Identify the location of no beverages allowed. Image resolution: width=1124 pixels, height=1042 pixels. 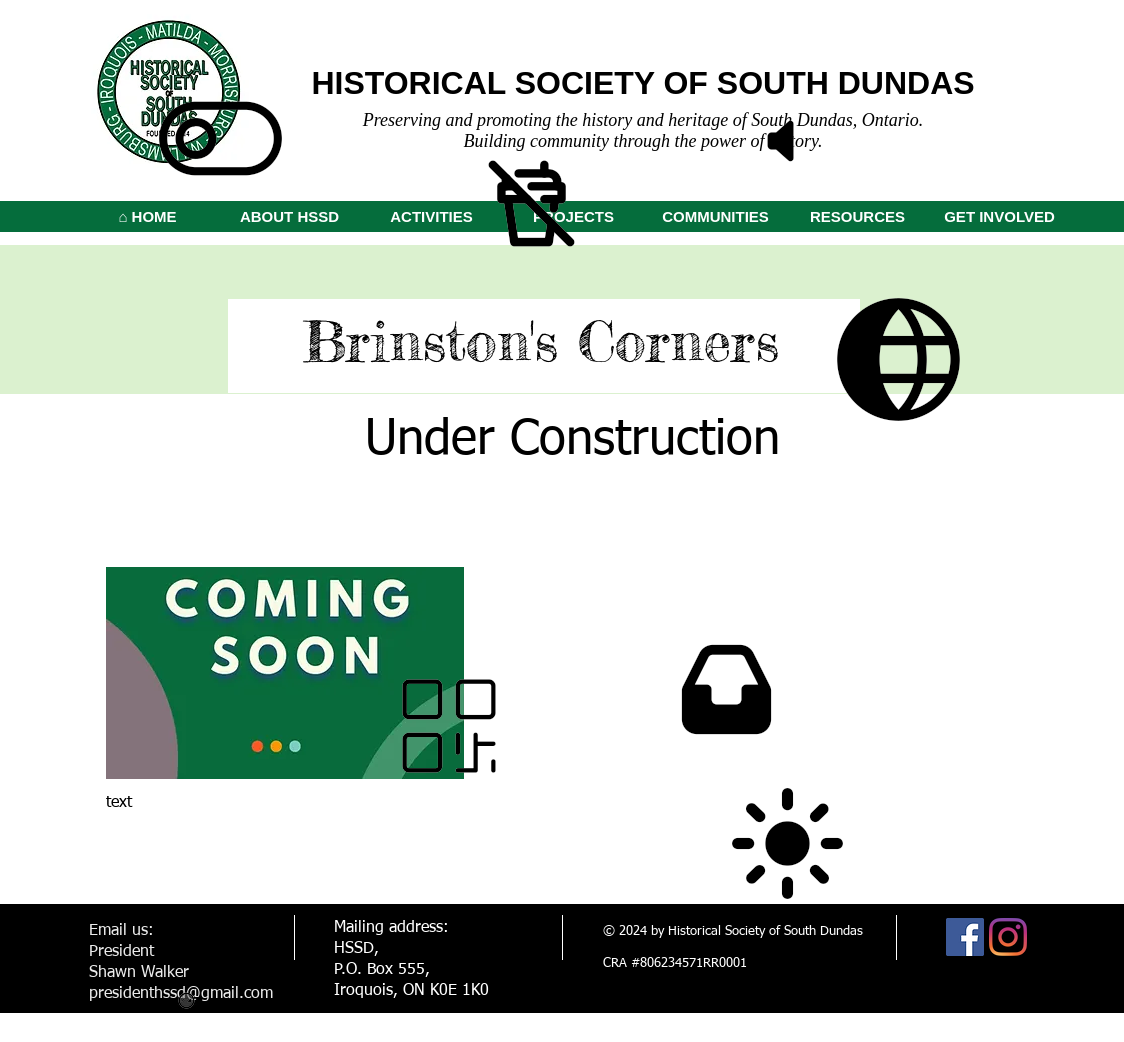
(531, 203).